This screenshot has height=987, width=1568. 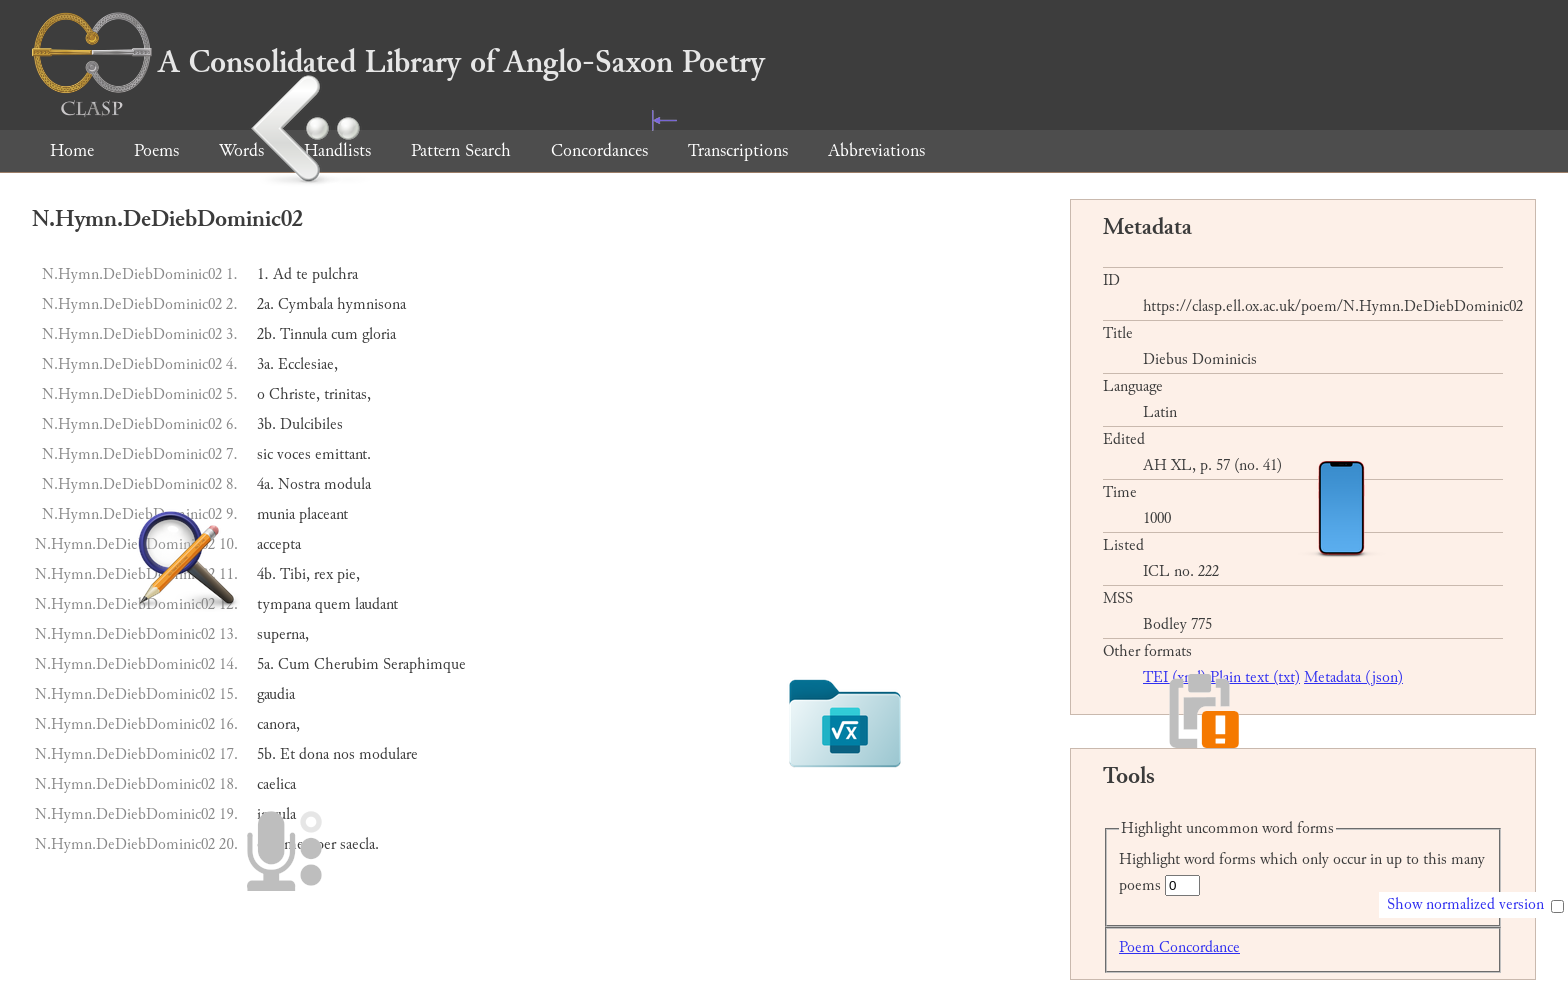 I want to click on microphone sensitivity set to medium level, so click(x=284, y=848).